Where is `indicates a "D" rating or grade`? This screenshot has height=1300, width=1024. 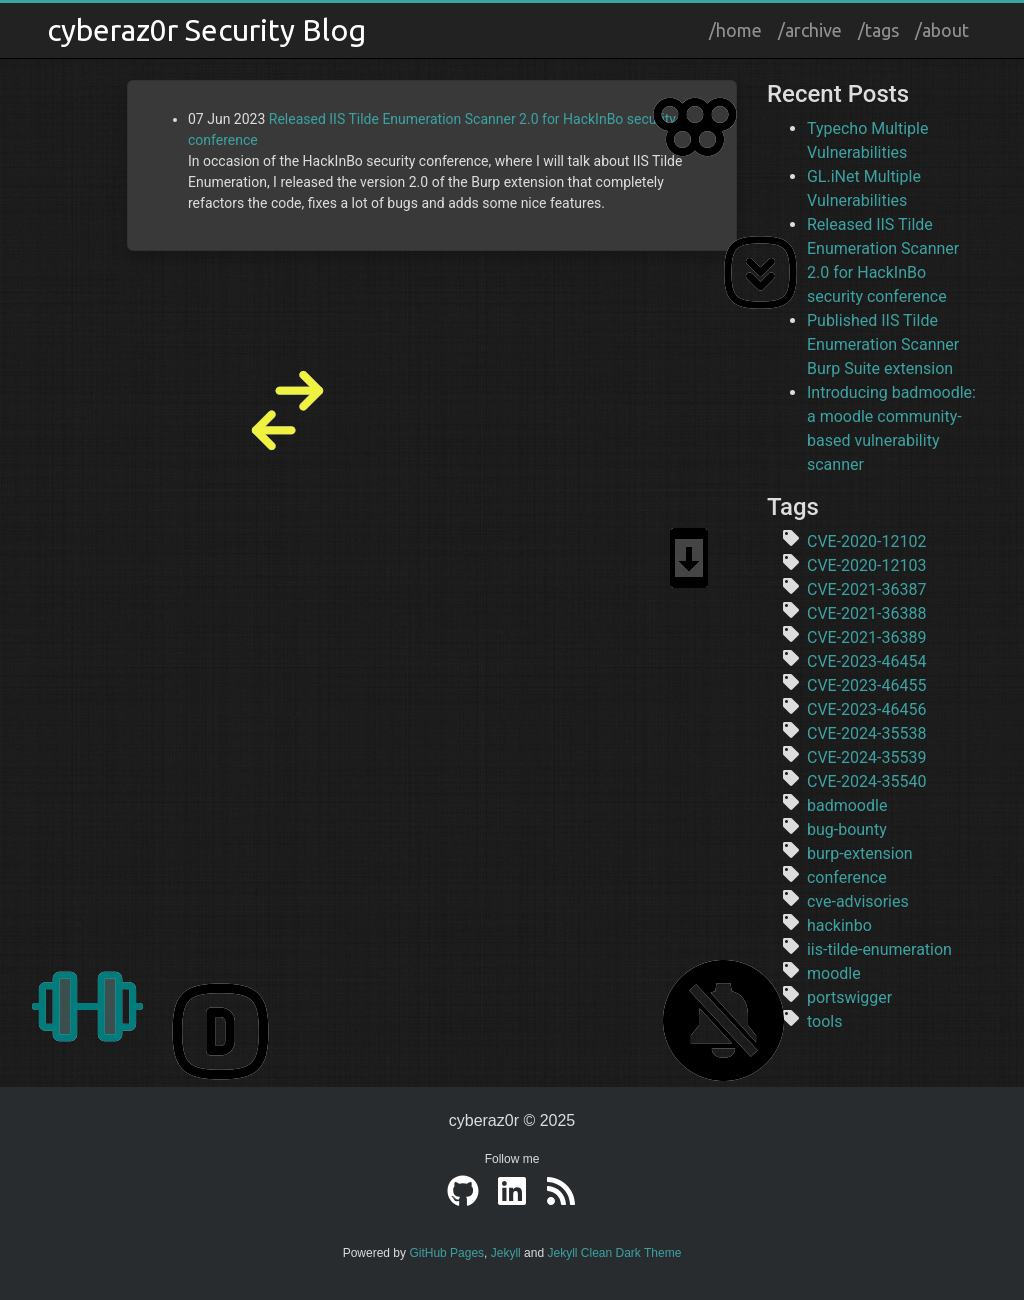
indicates a "D" rating or grade is located at coordinates (220, 1031).